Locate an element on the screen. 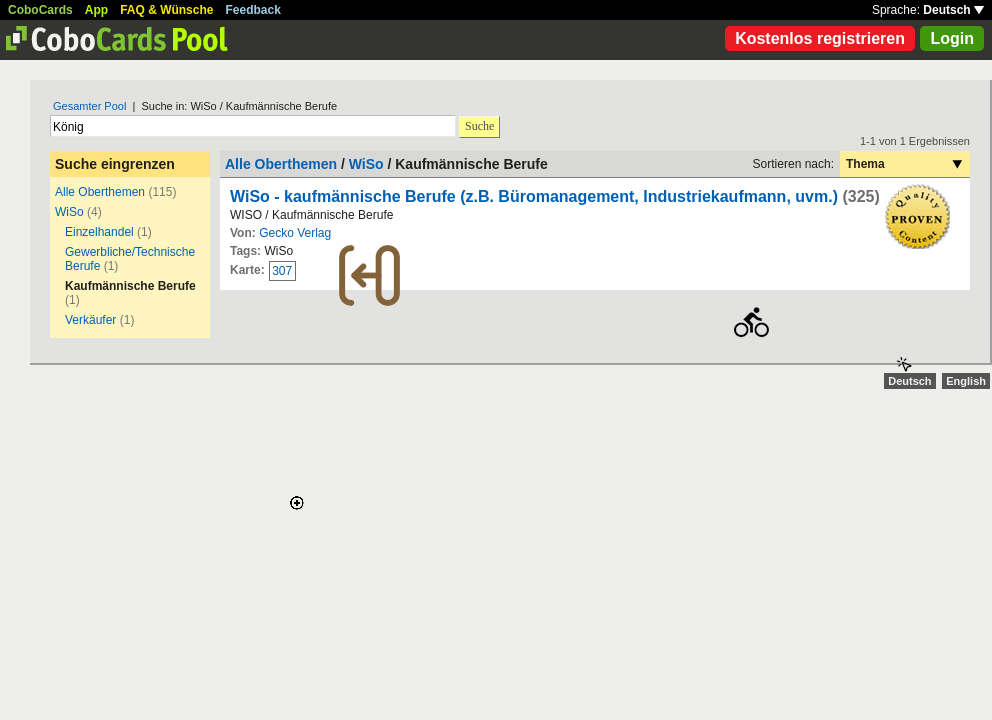  add a new item or control point is located at coordinates (297, 503).